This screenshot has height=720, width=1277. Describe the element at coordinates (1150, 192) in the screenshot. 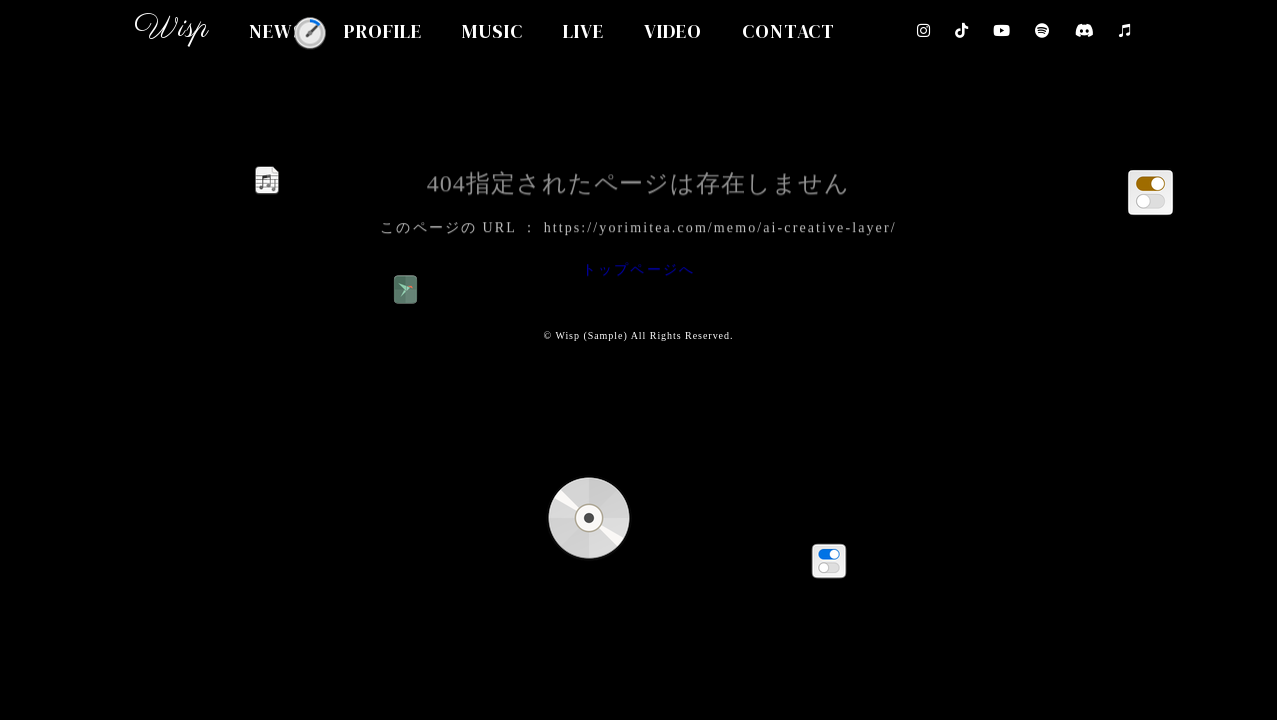

I see `open system settings or preferences` at that location.